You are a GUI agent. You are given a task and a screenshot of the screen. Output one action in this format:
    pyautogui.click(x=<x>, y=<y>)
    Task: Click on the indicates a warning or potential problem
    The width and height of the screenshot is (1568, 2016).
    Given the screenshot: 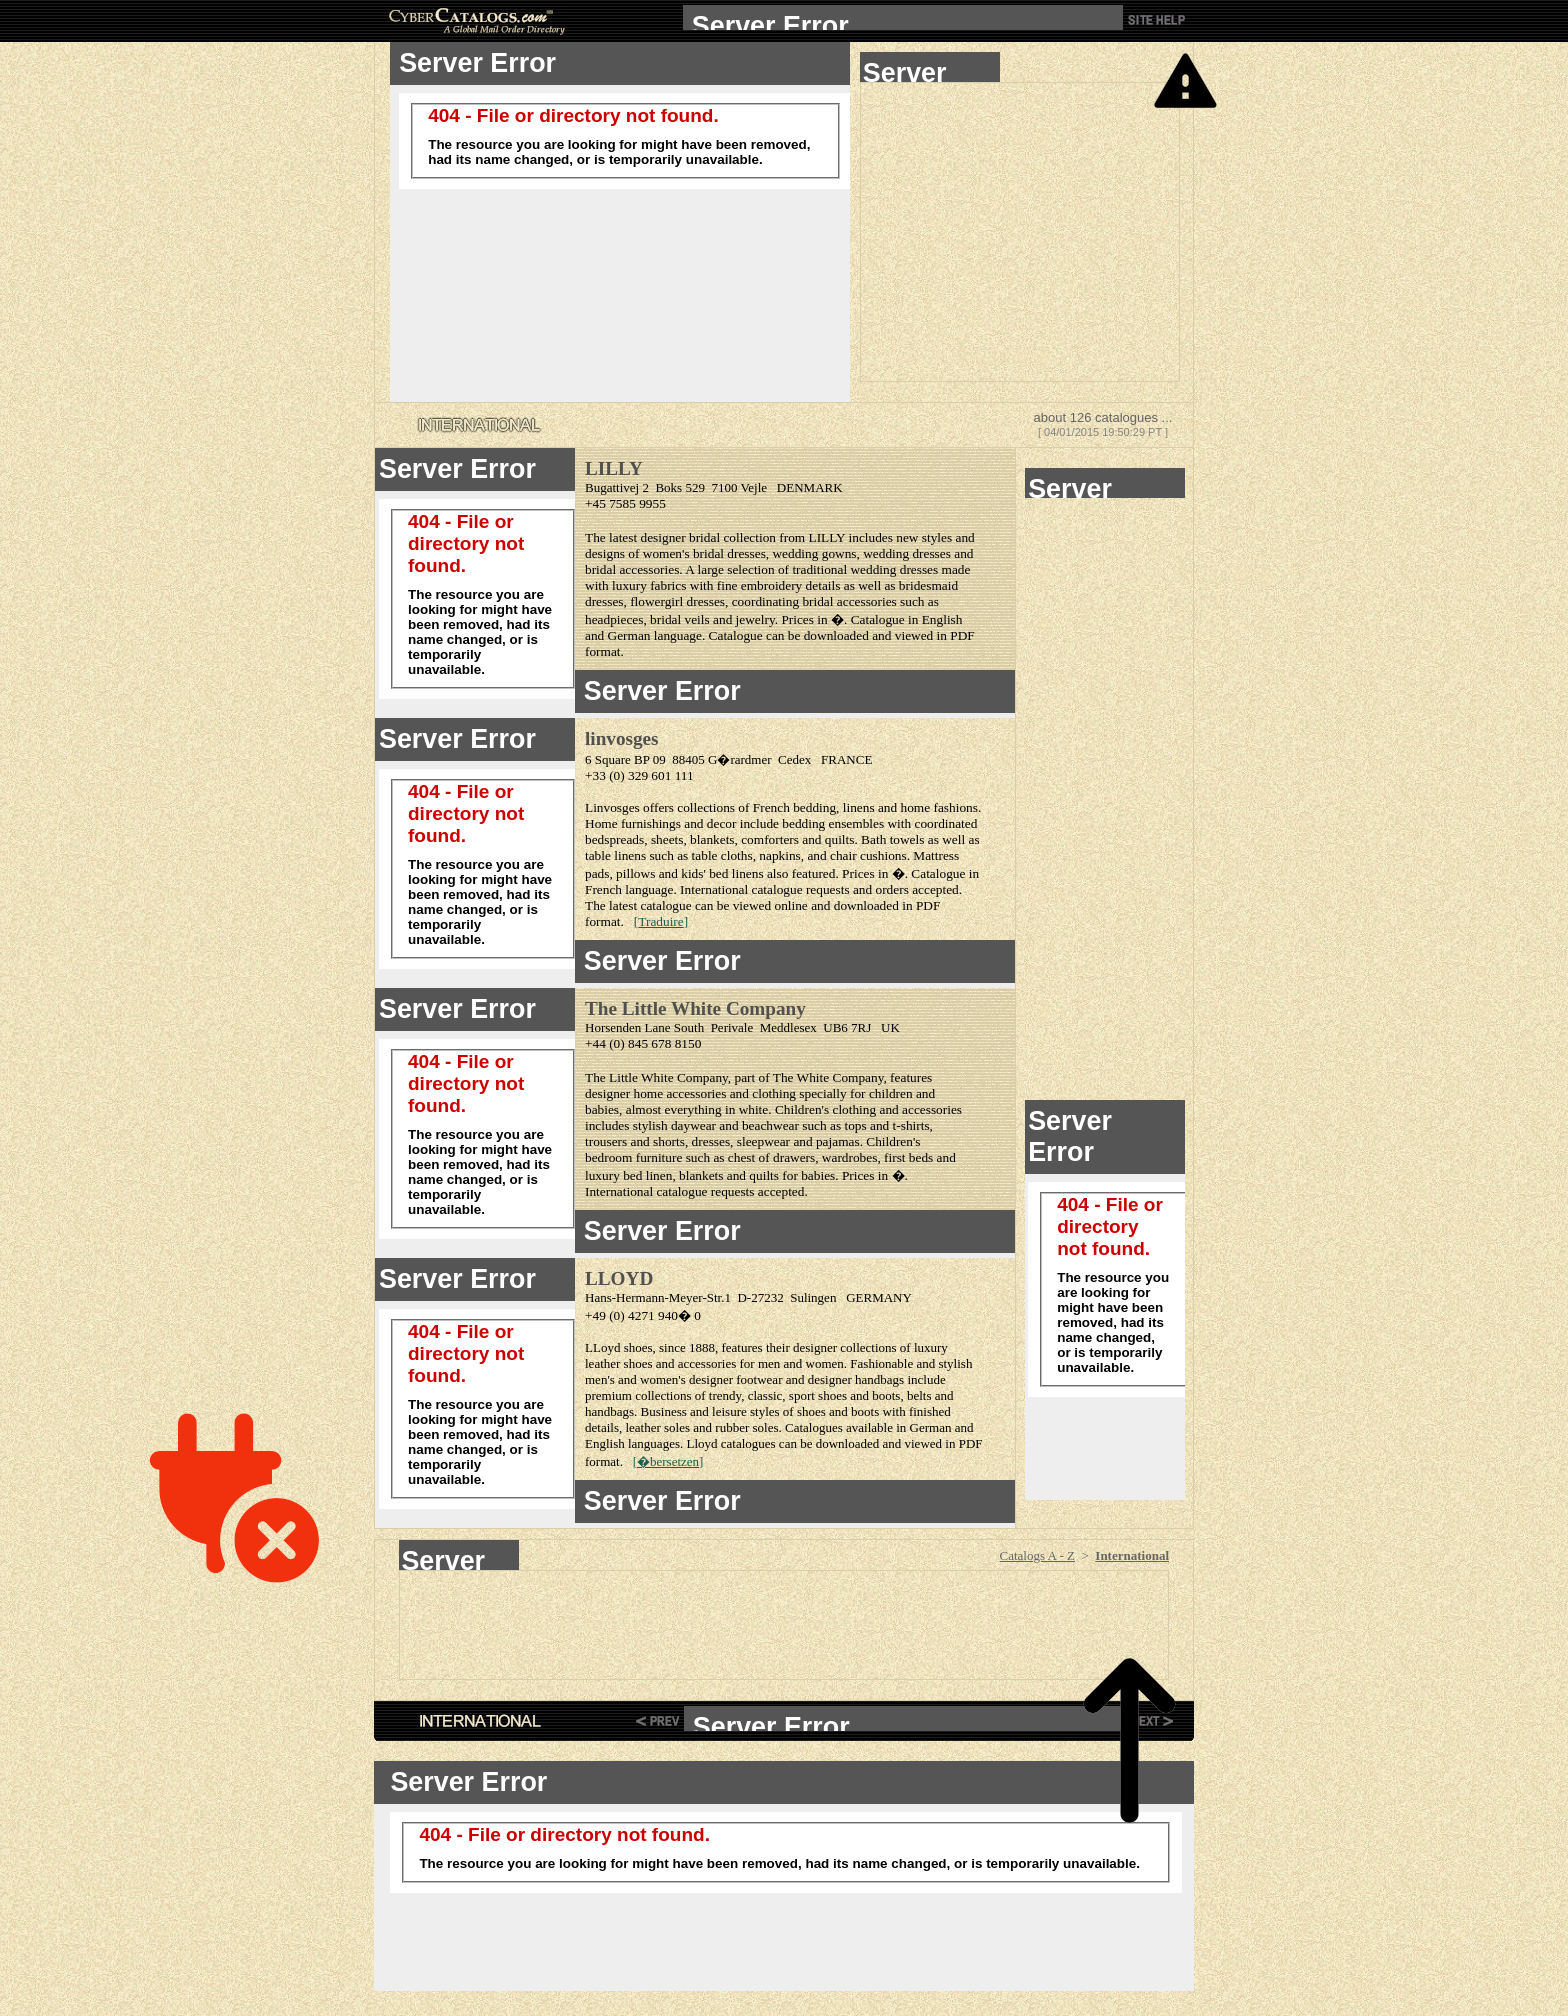 What is the action you would take?
    pyautogui.click(x=1185, y=80)
    